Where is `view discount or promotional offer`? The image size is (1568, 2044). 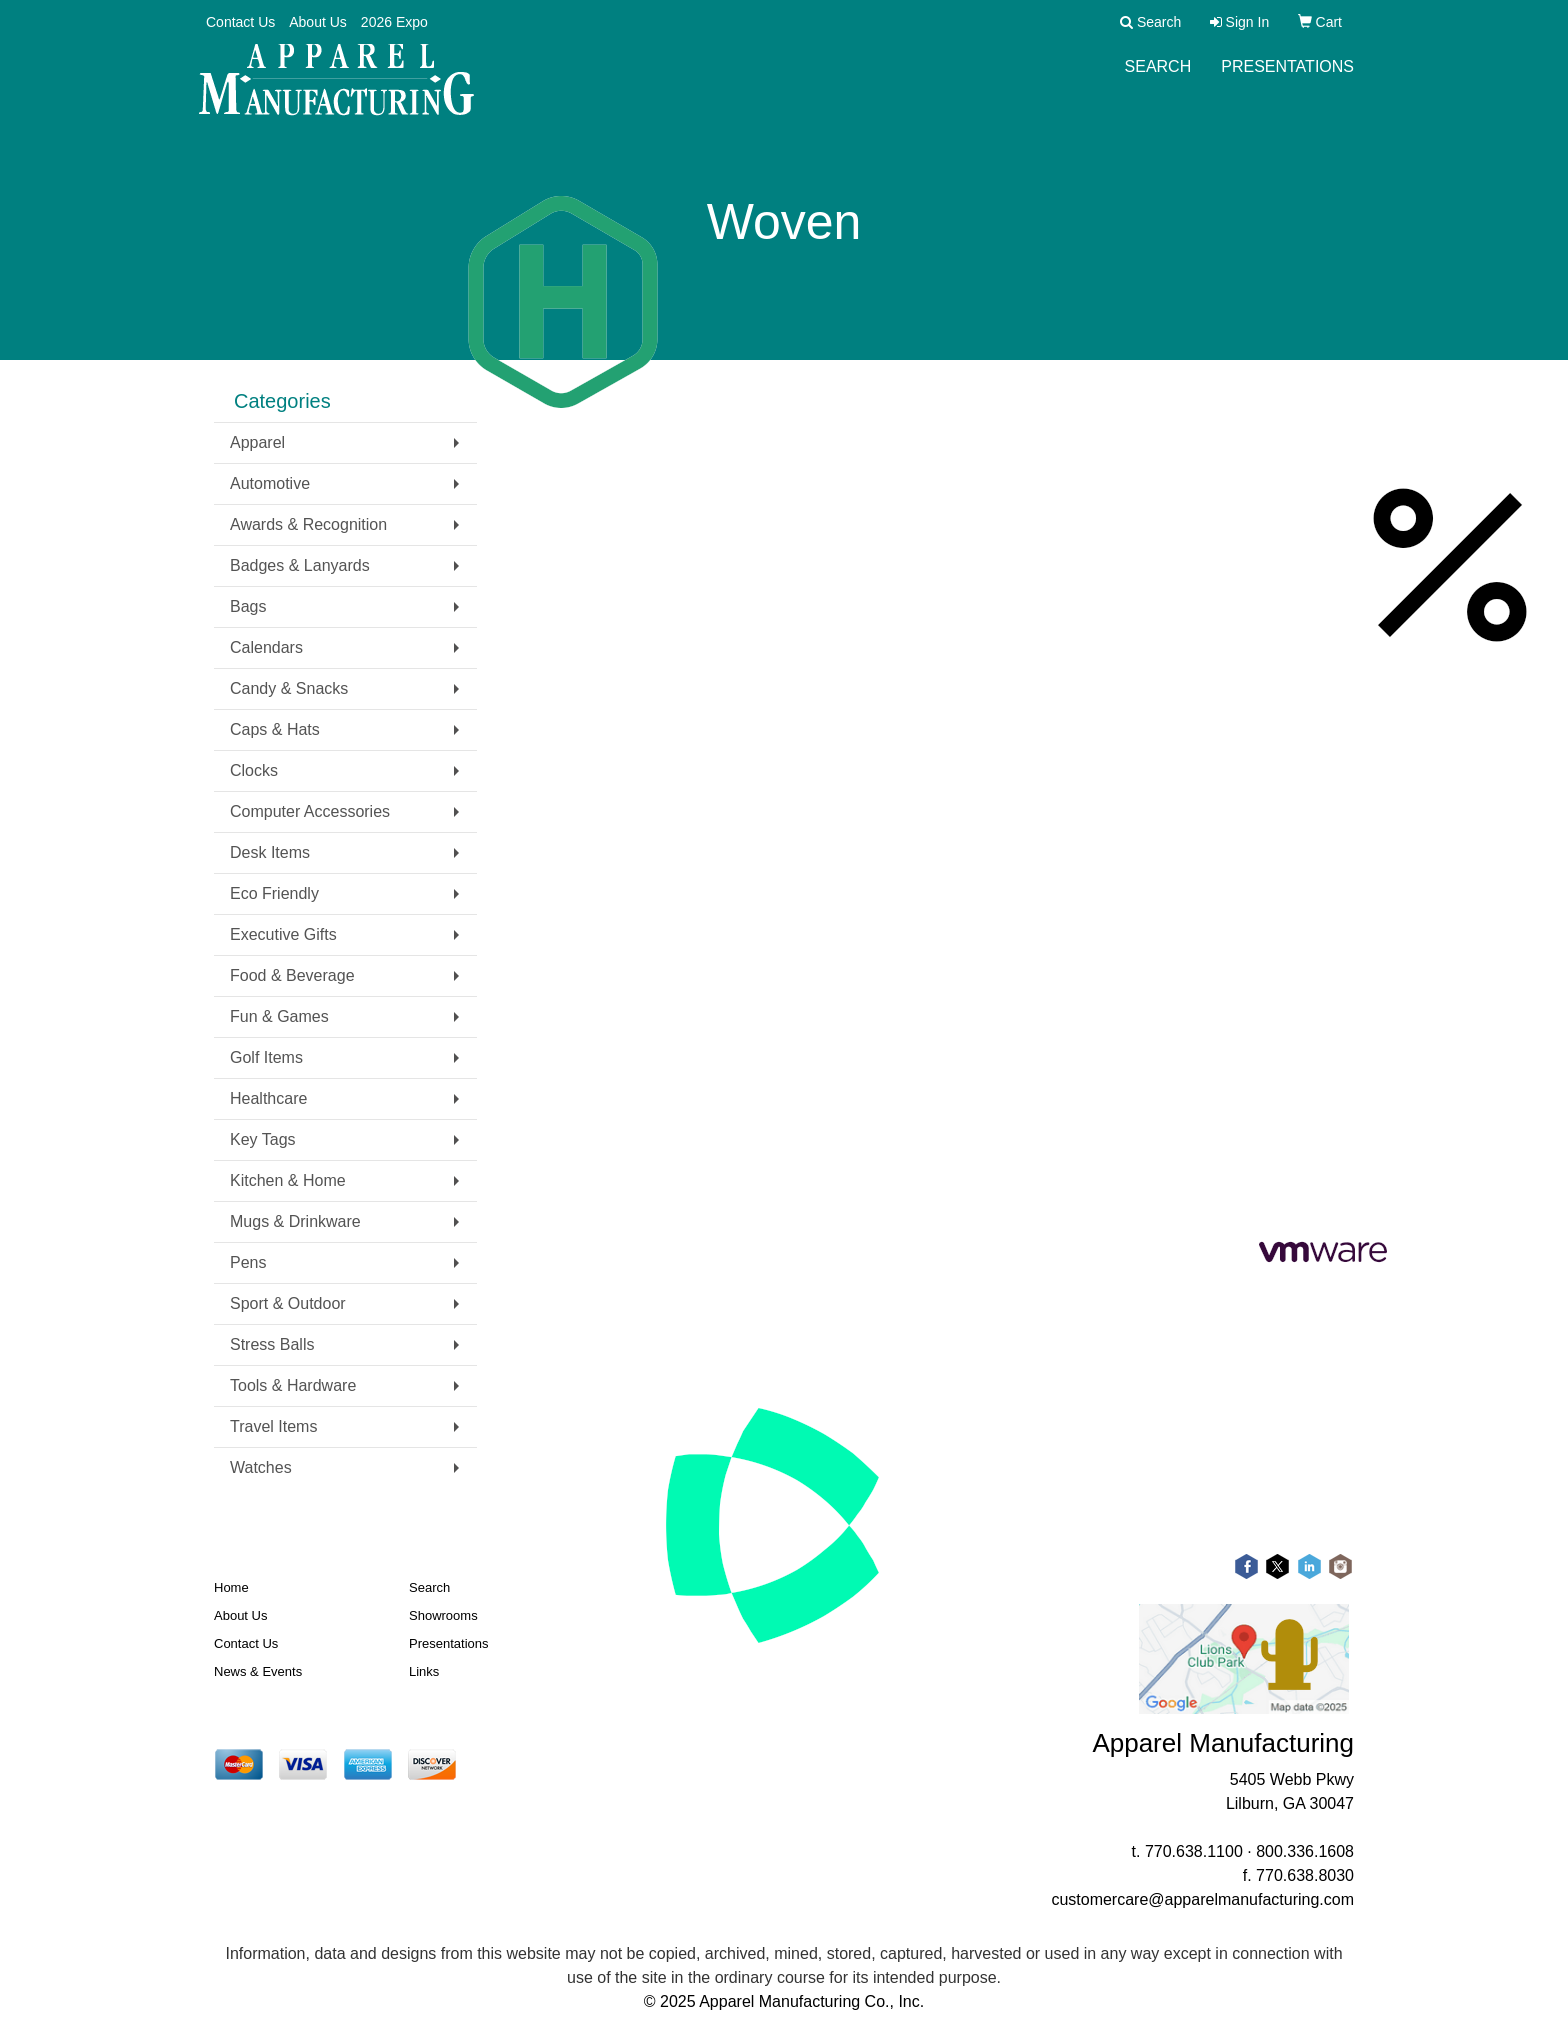 view discount or promotional offer is located at coordinates (1450, 565).